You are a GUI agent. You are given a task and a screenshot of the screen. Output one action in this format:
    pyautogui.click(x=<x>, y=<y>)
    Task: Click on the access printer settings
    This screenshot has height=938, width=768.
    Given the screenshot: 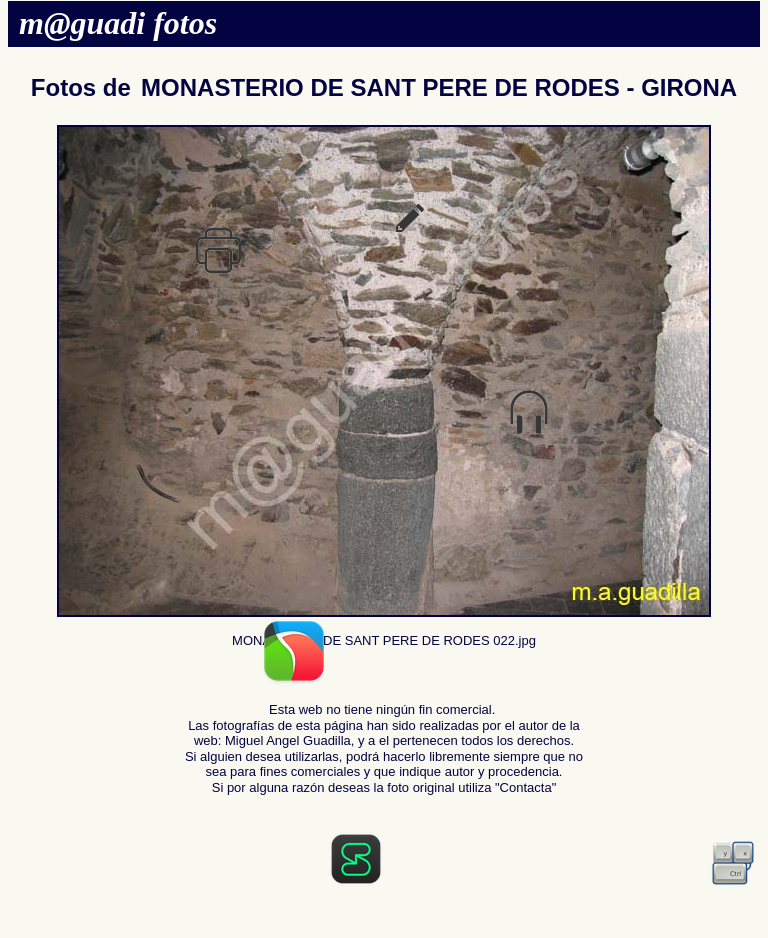 What is the action you would take?
    pyautogui.click(x=218, y=250)
    